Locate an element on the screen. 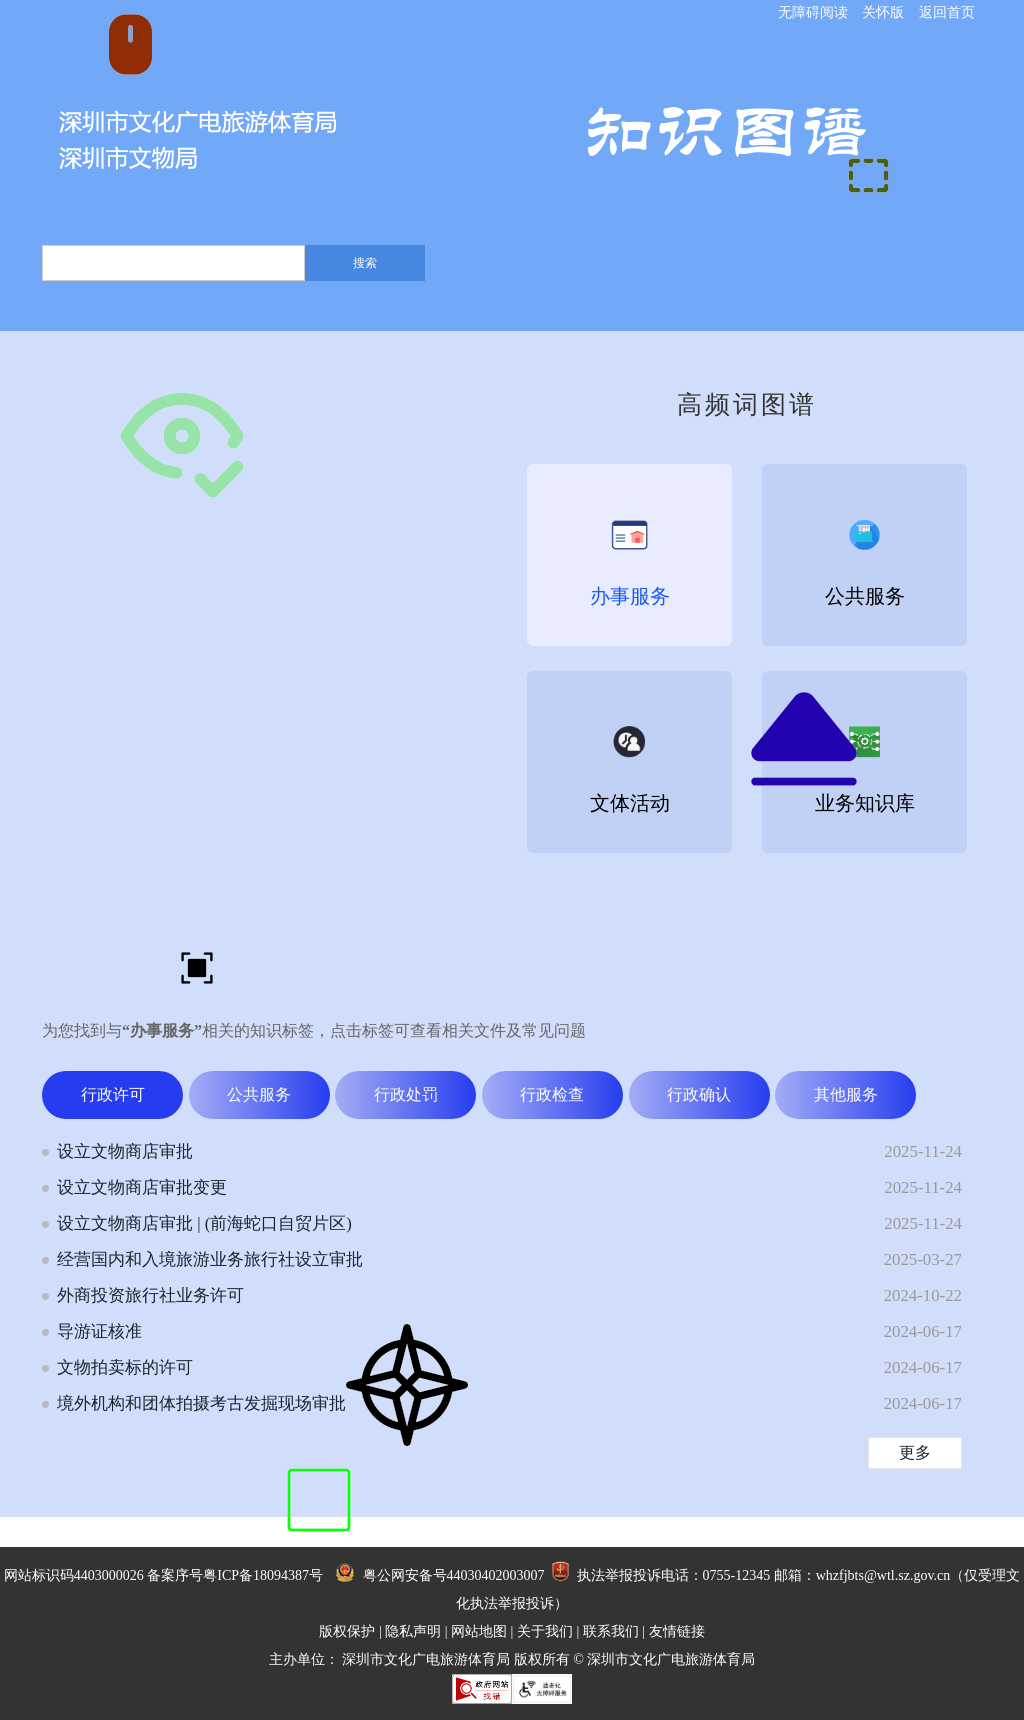 The image size is (1024, 1720). eject media or removable disk is located at coordinates (804, 745).